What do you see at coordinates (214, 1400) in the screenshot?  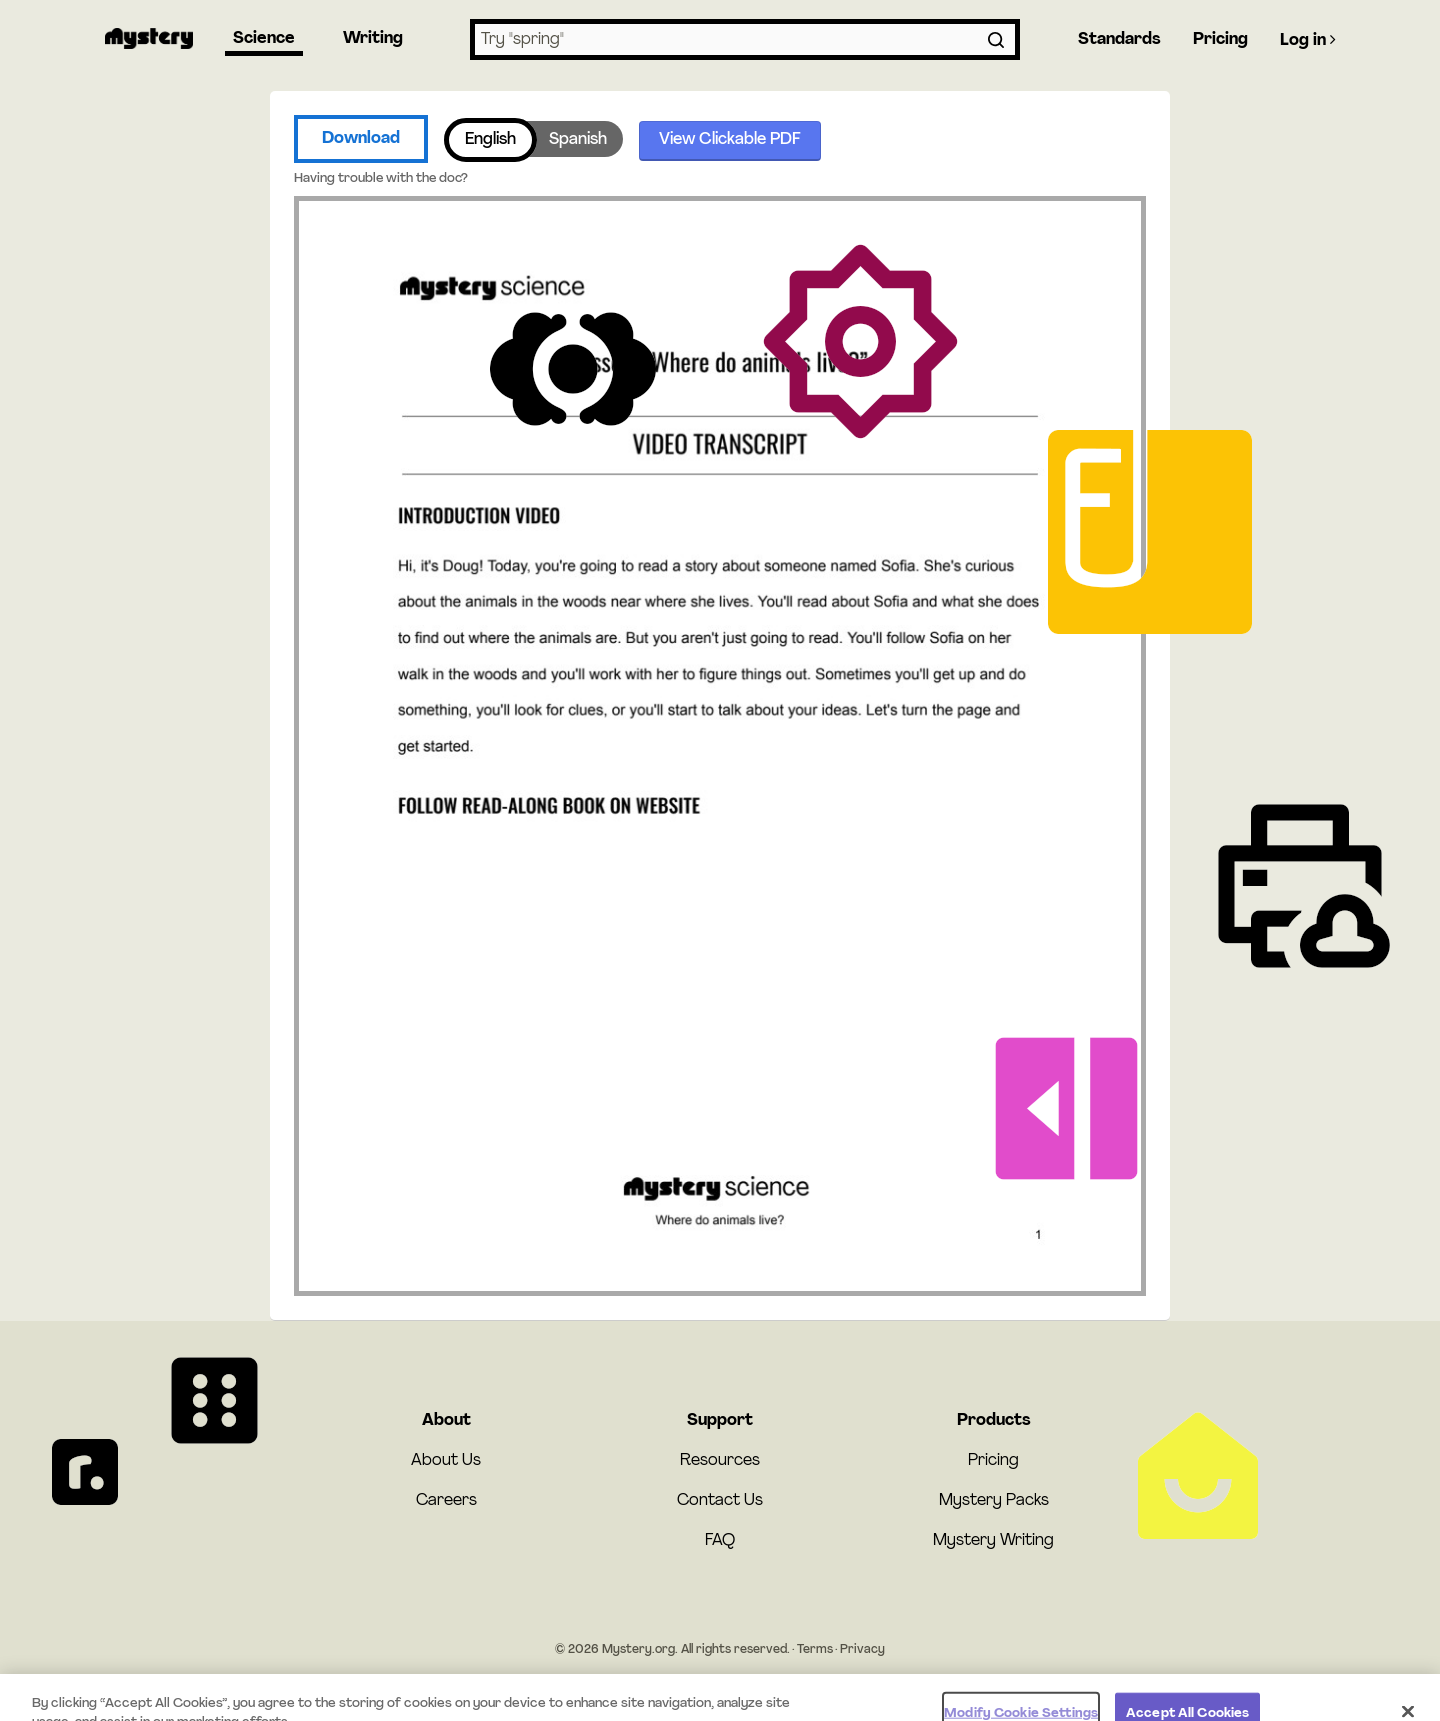 I see `roll the dice or generate a random result` at bounding box center [214, 1400].